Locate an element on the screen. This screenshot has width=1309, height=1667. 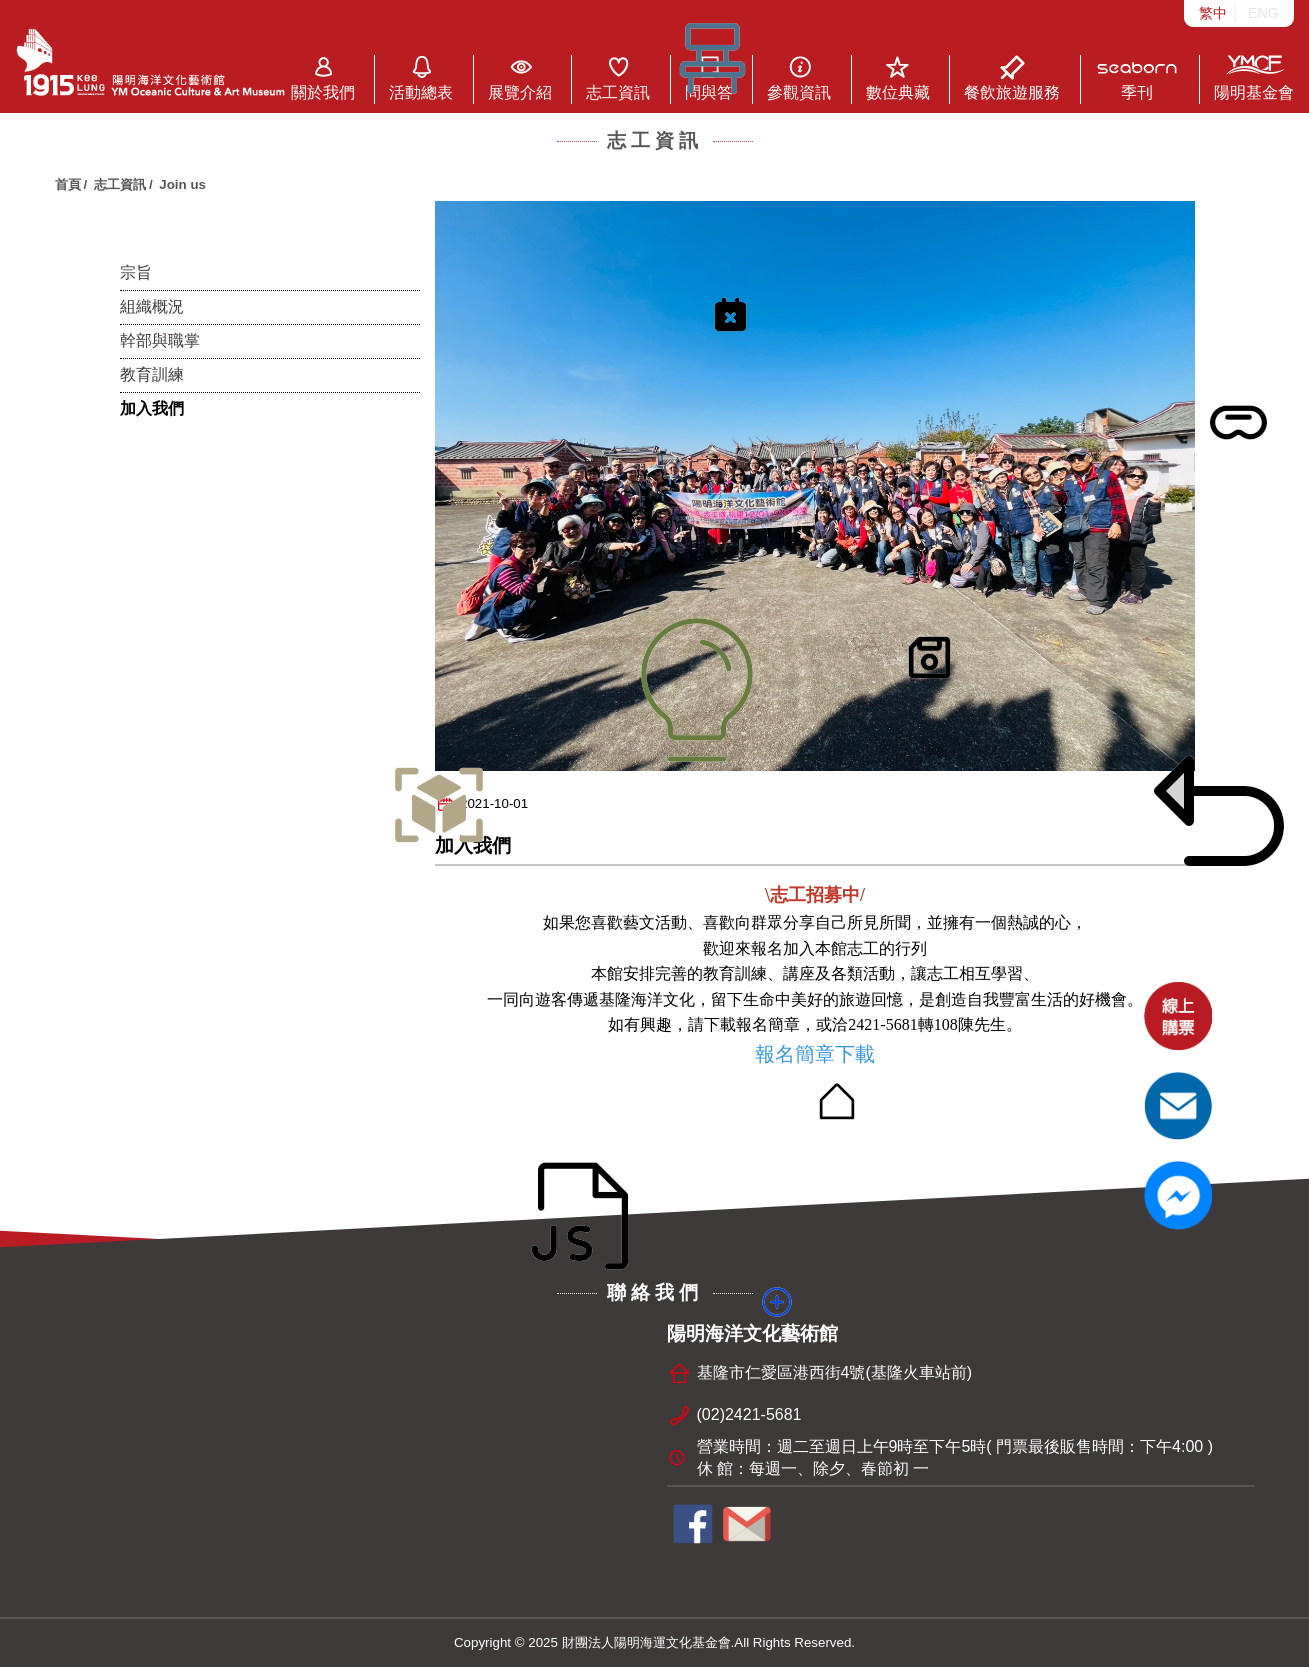
navigate to home screen is located at coordinates (837, 1102).